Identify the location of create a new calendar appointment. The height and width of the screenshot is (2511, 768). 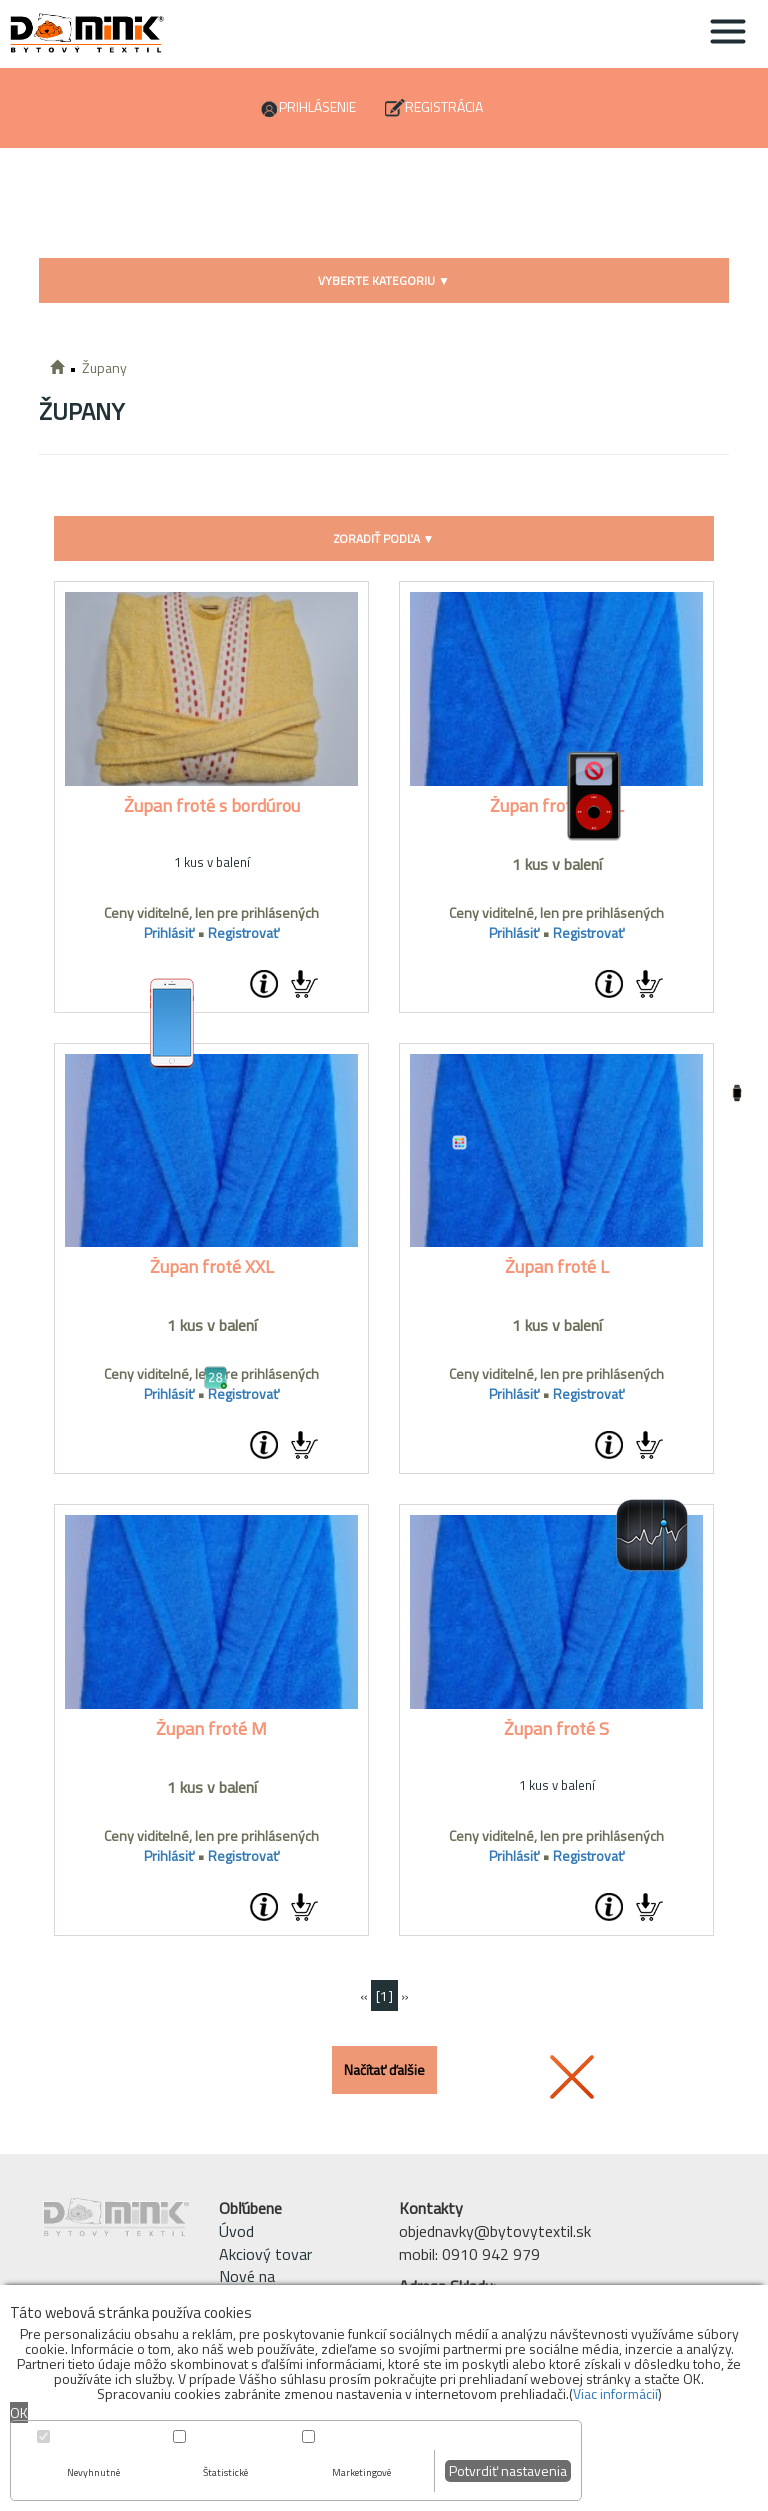
(215, 1377).